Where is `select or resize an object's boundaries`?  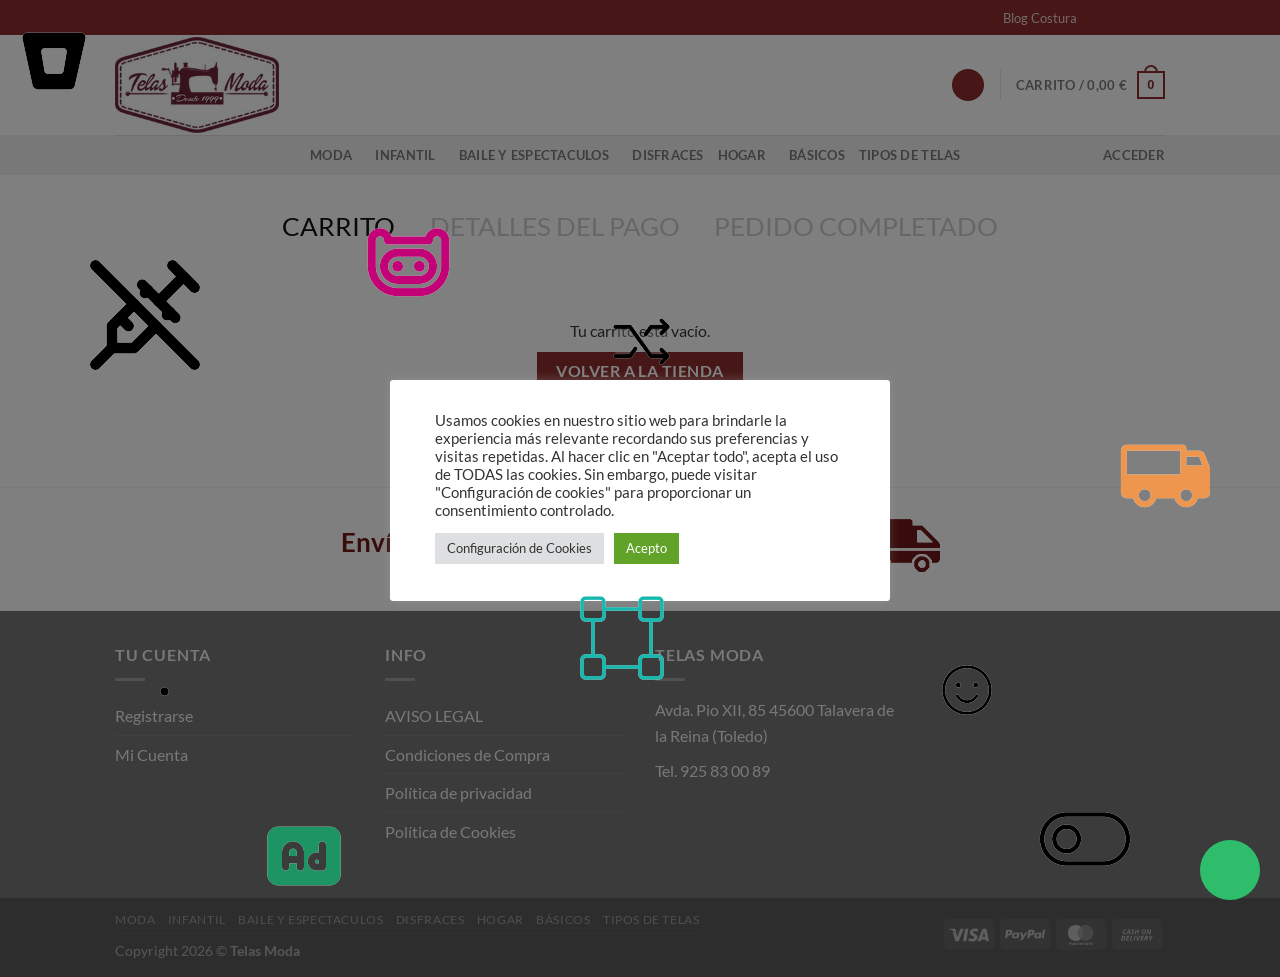 select or resize an object's boundaries is located at coordinates (622, 638).